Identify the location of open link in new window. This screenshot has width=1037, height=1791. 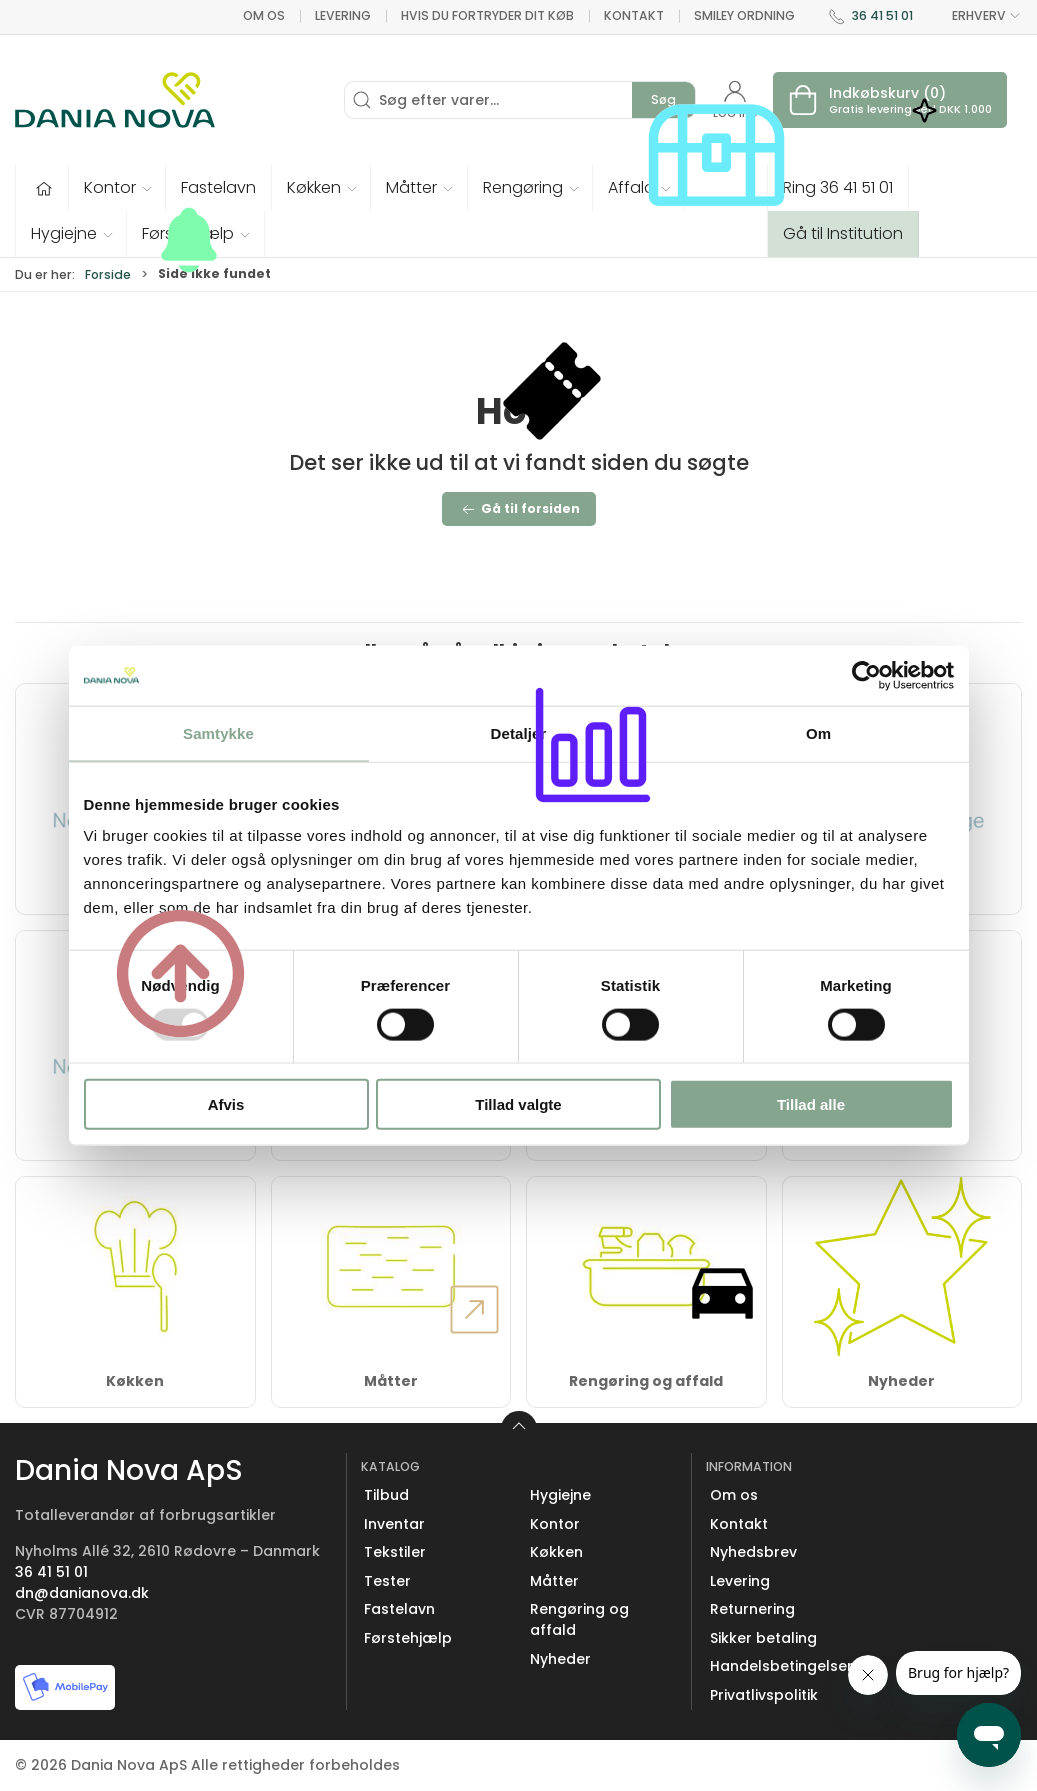
(474, 1309).